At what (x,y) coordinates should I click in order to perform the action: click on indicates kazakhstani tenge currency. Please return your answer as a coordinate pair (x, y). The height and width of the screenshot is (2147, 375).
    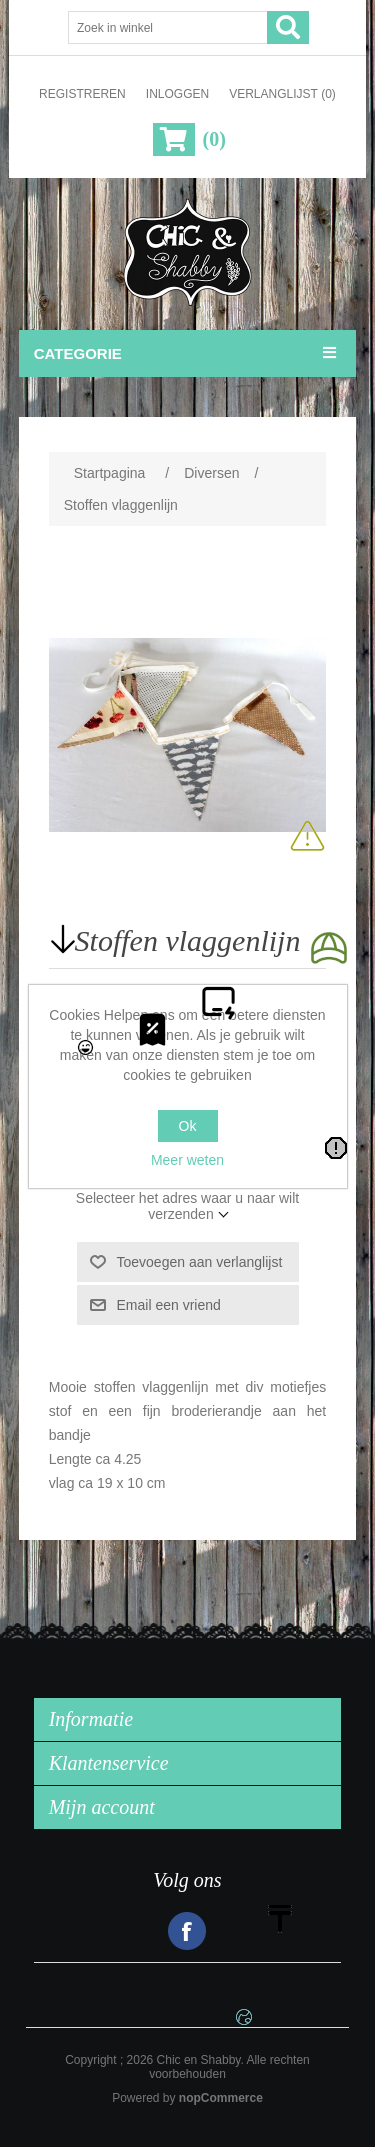
    Looking at the image, I should click on (280, 1919).